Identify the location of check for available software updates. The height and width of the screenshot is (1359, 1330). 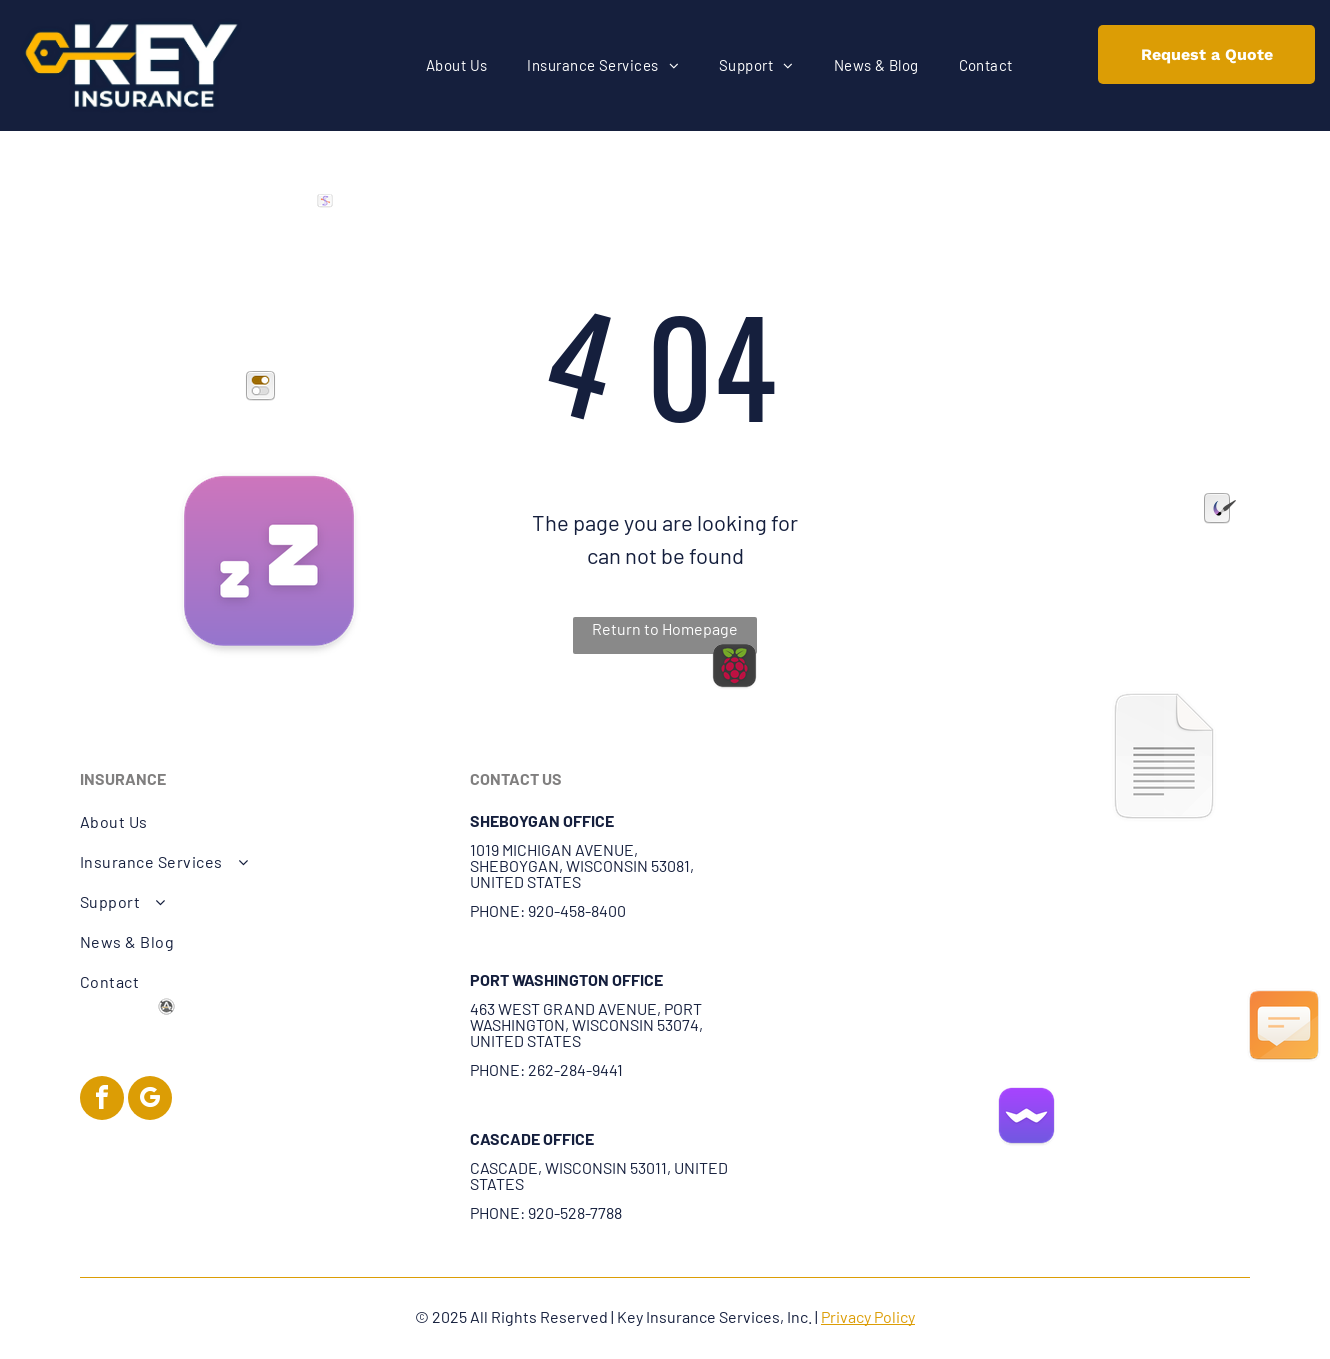
(166, 1006).